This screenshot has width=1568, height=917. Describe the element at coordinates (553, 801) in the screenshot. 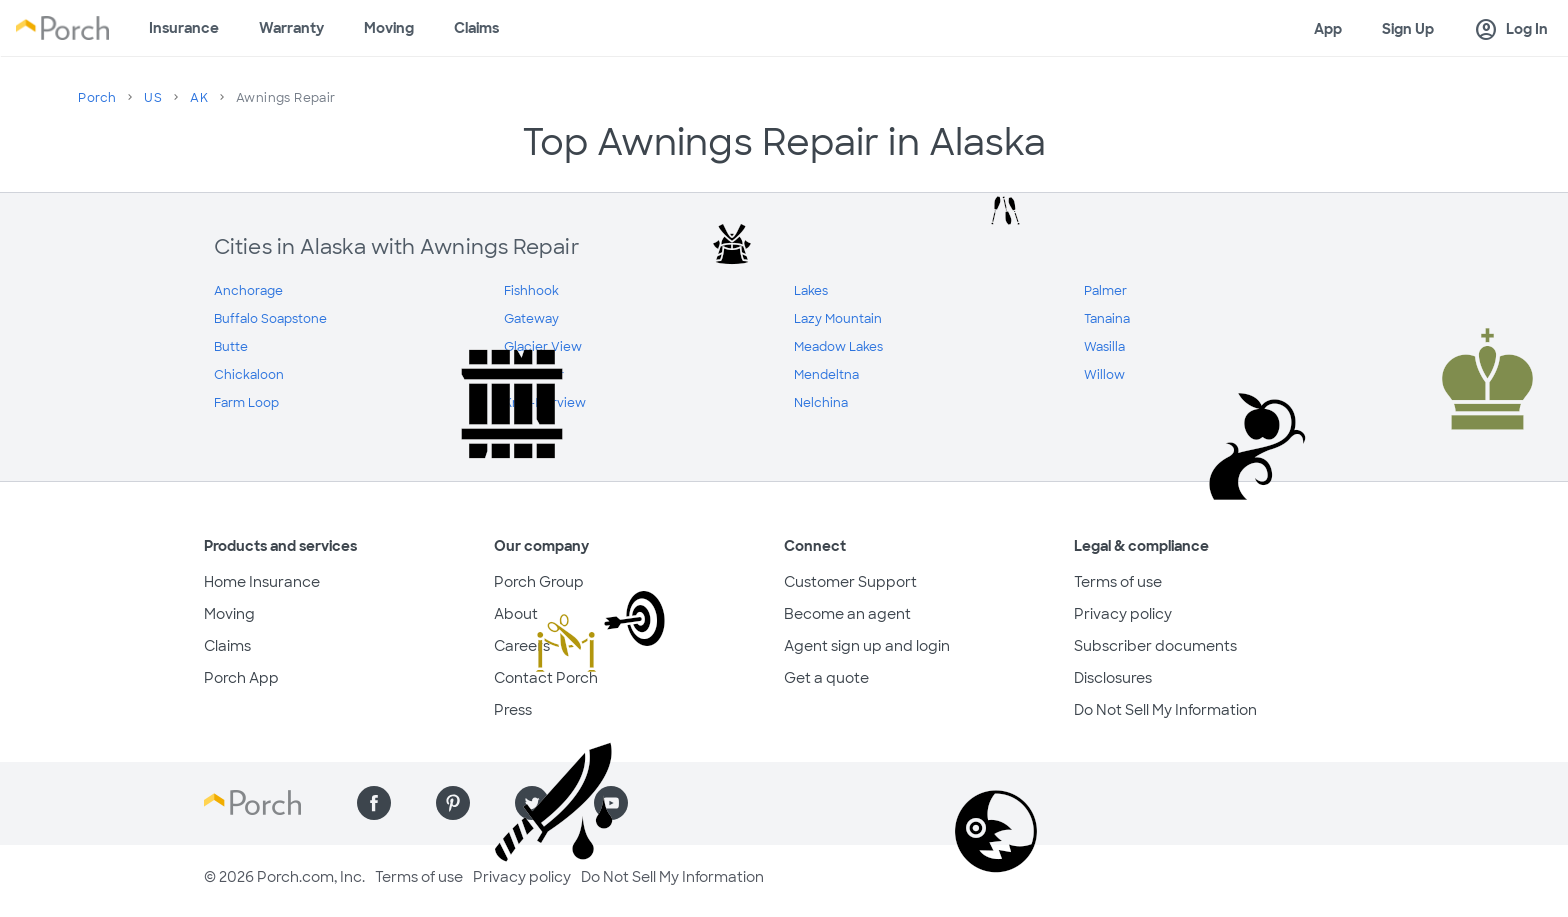

I see `melee weapon item in game inventory` at that location.